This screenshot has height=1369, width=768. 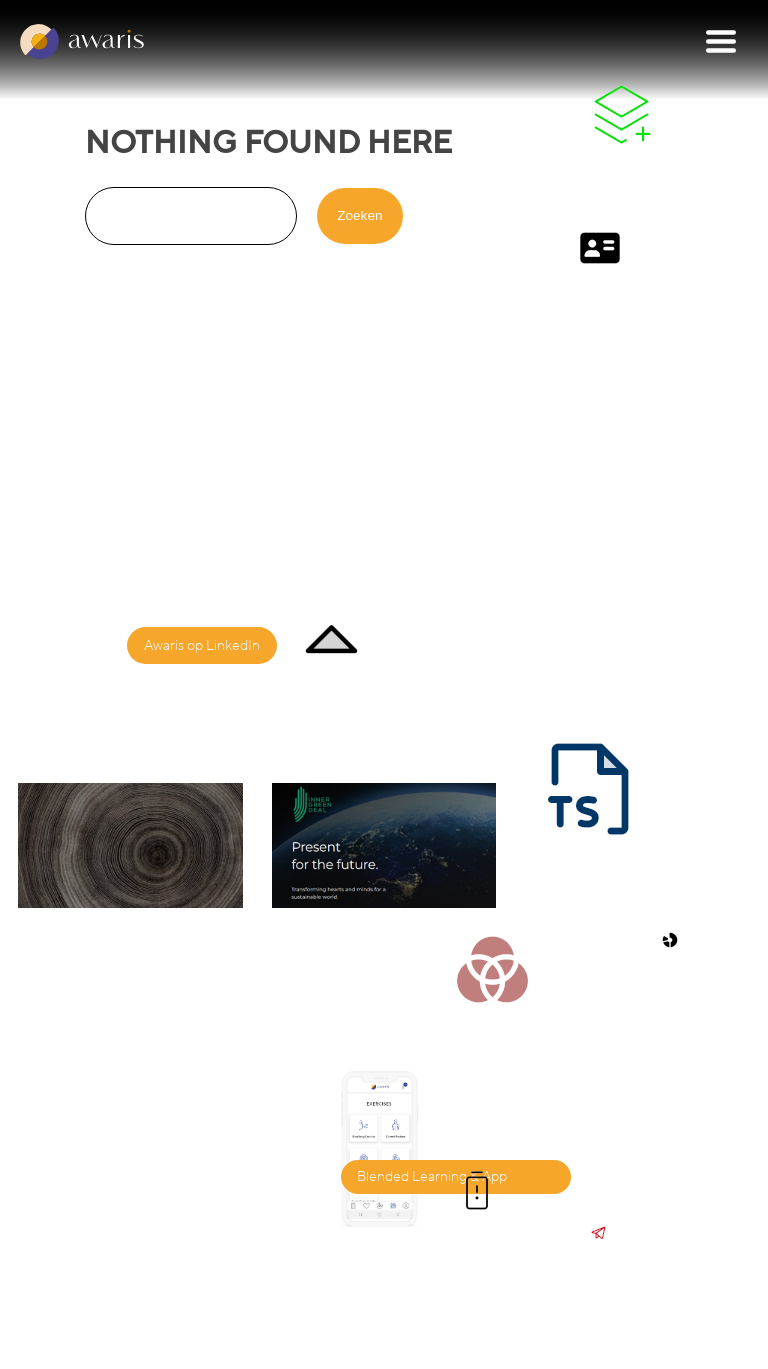 What do you see at coordinates (600, 248) in the screenshot?
I see `view contact details` at bounding box center [600, 248].